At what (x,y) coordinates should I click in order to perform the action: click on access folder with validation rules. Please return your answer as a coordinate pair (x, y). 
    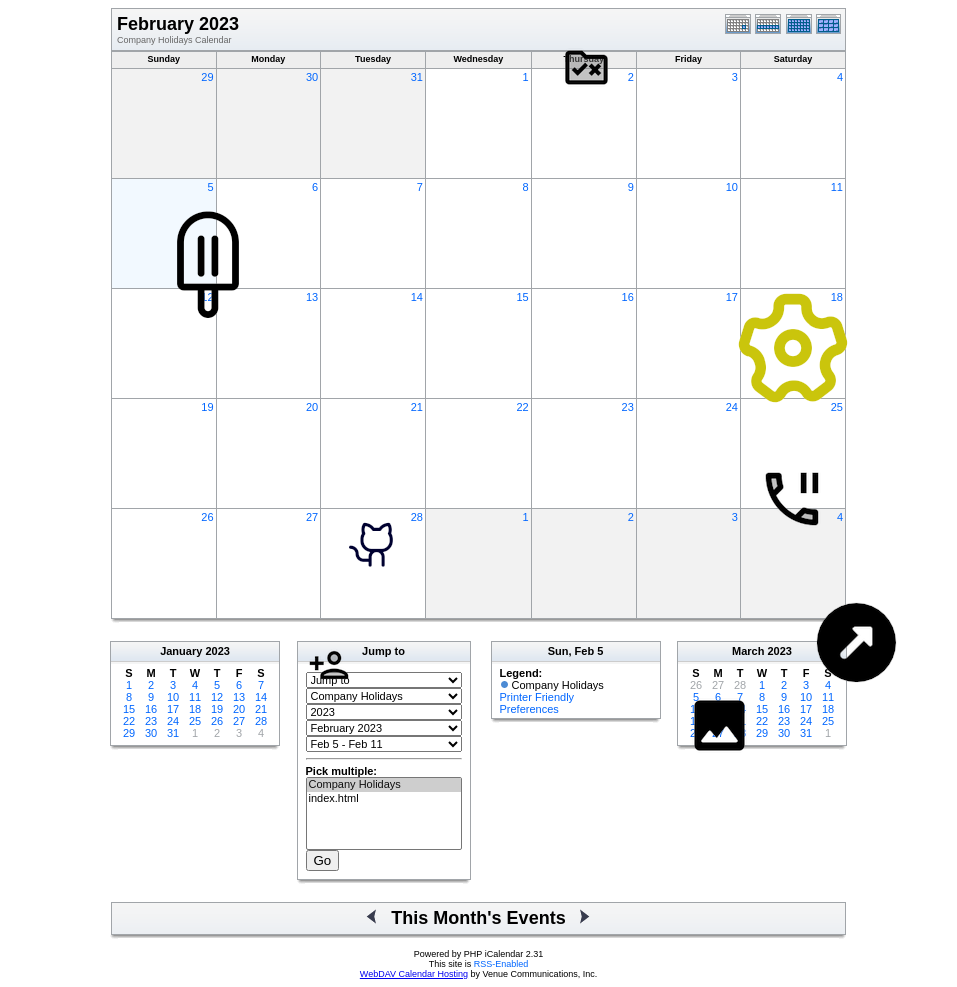
    Looking at the image, I should click on (586, 67).